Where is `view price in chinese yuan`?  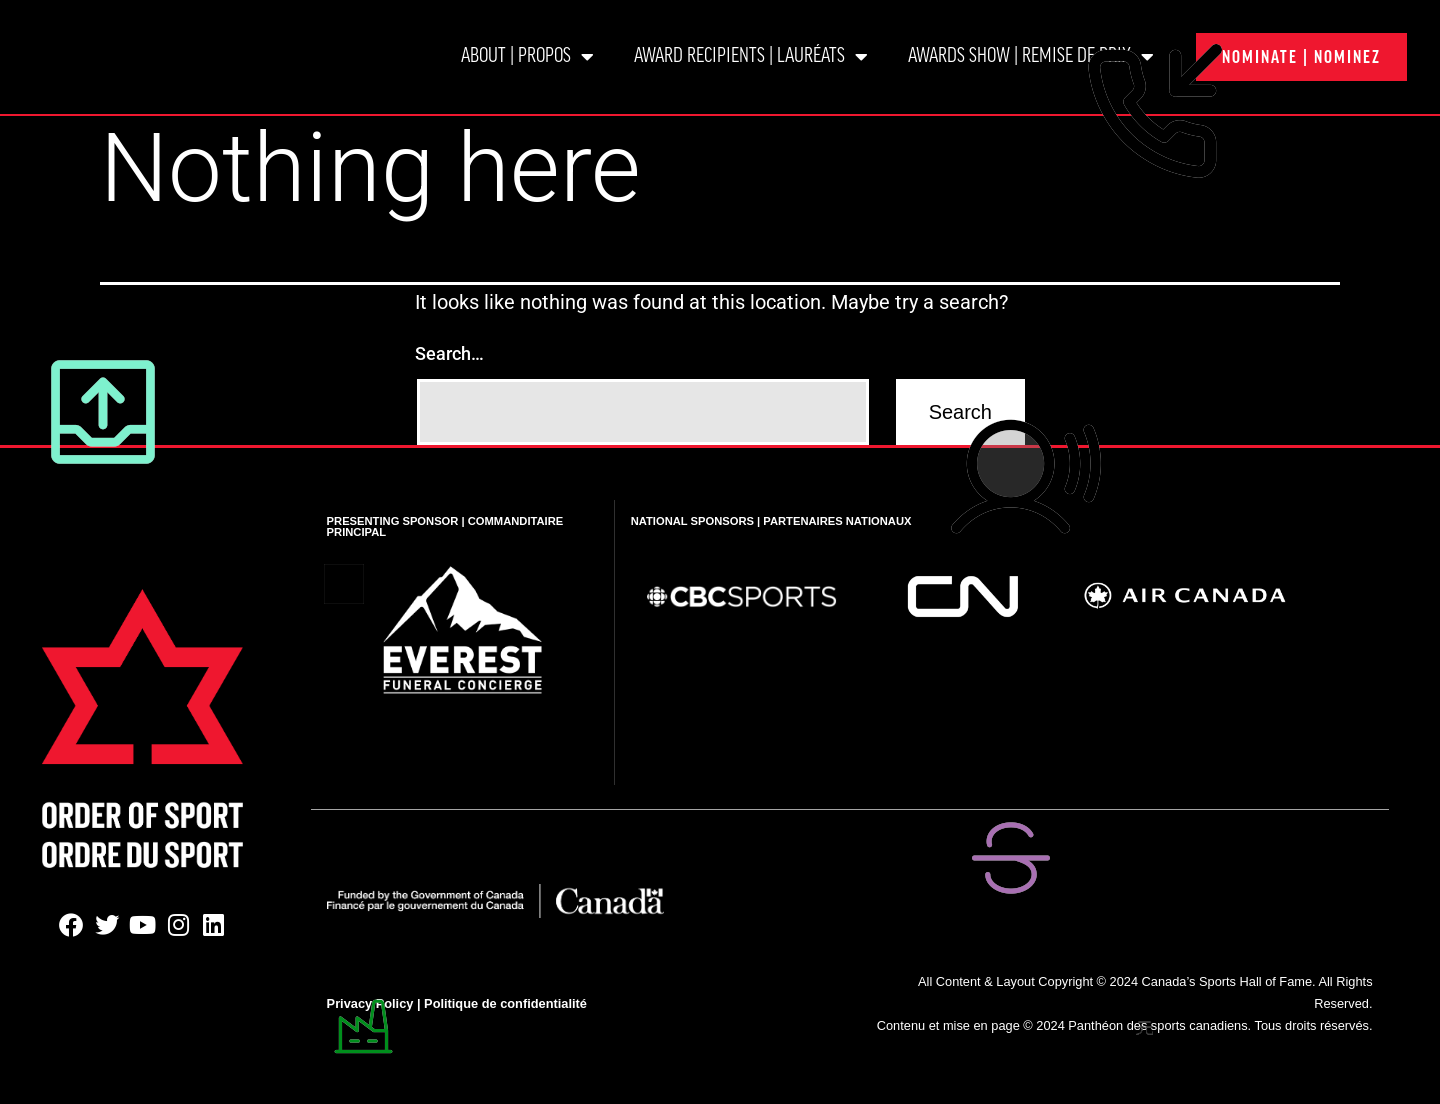
view price in chinese yuan is located at coordinates (1144, 1028).